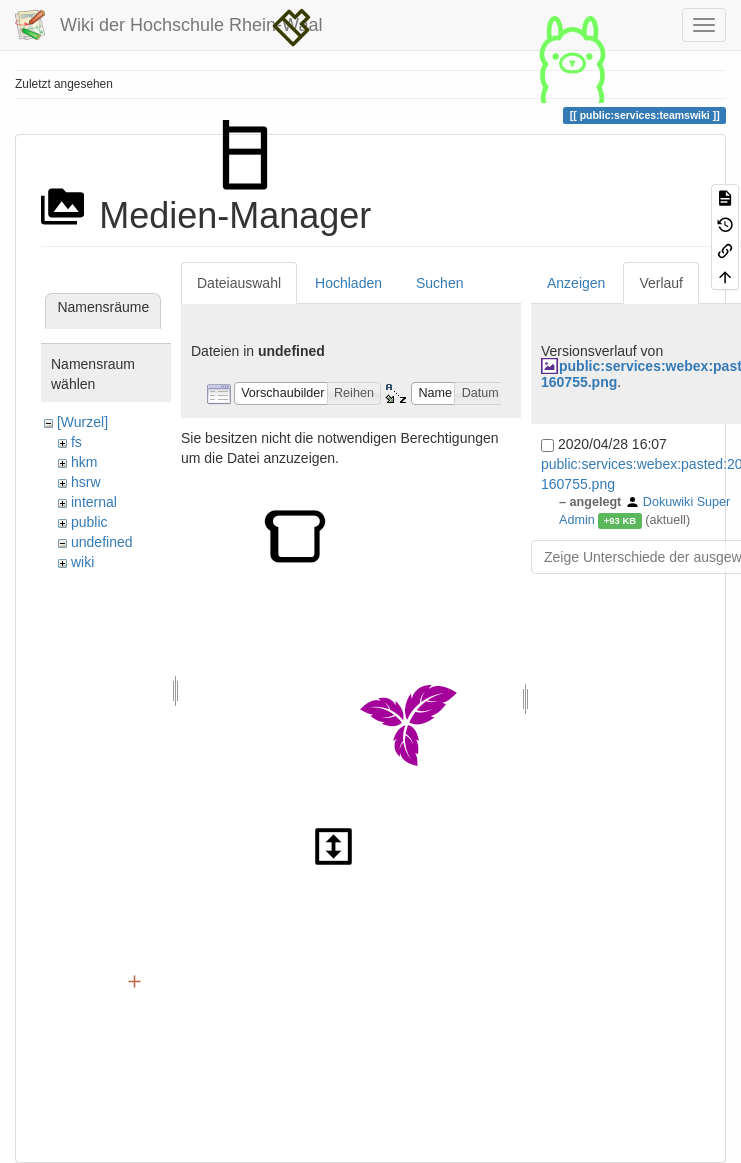 The image size is (741, 1163). Describe the element at coordinates (292, 26) in the screenshot. I see `access brush or painting tools` at that location.